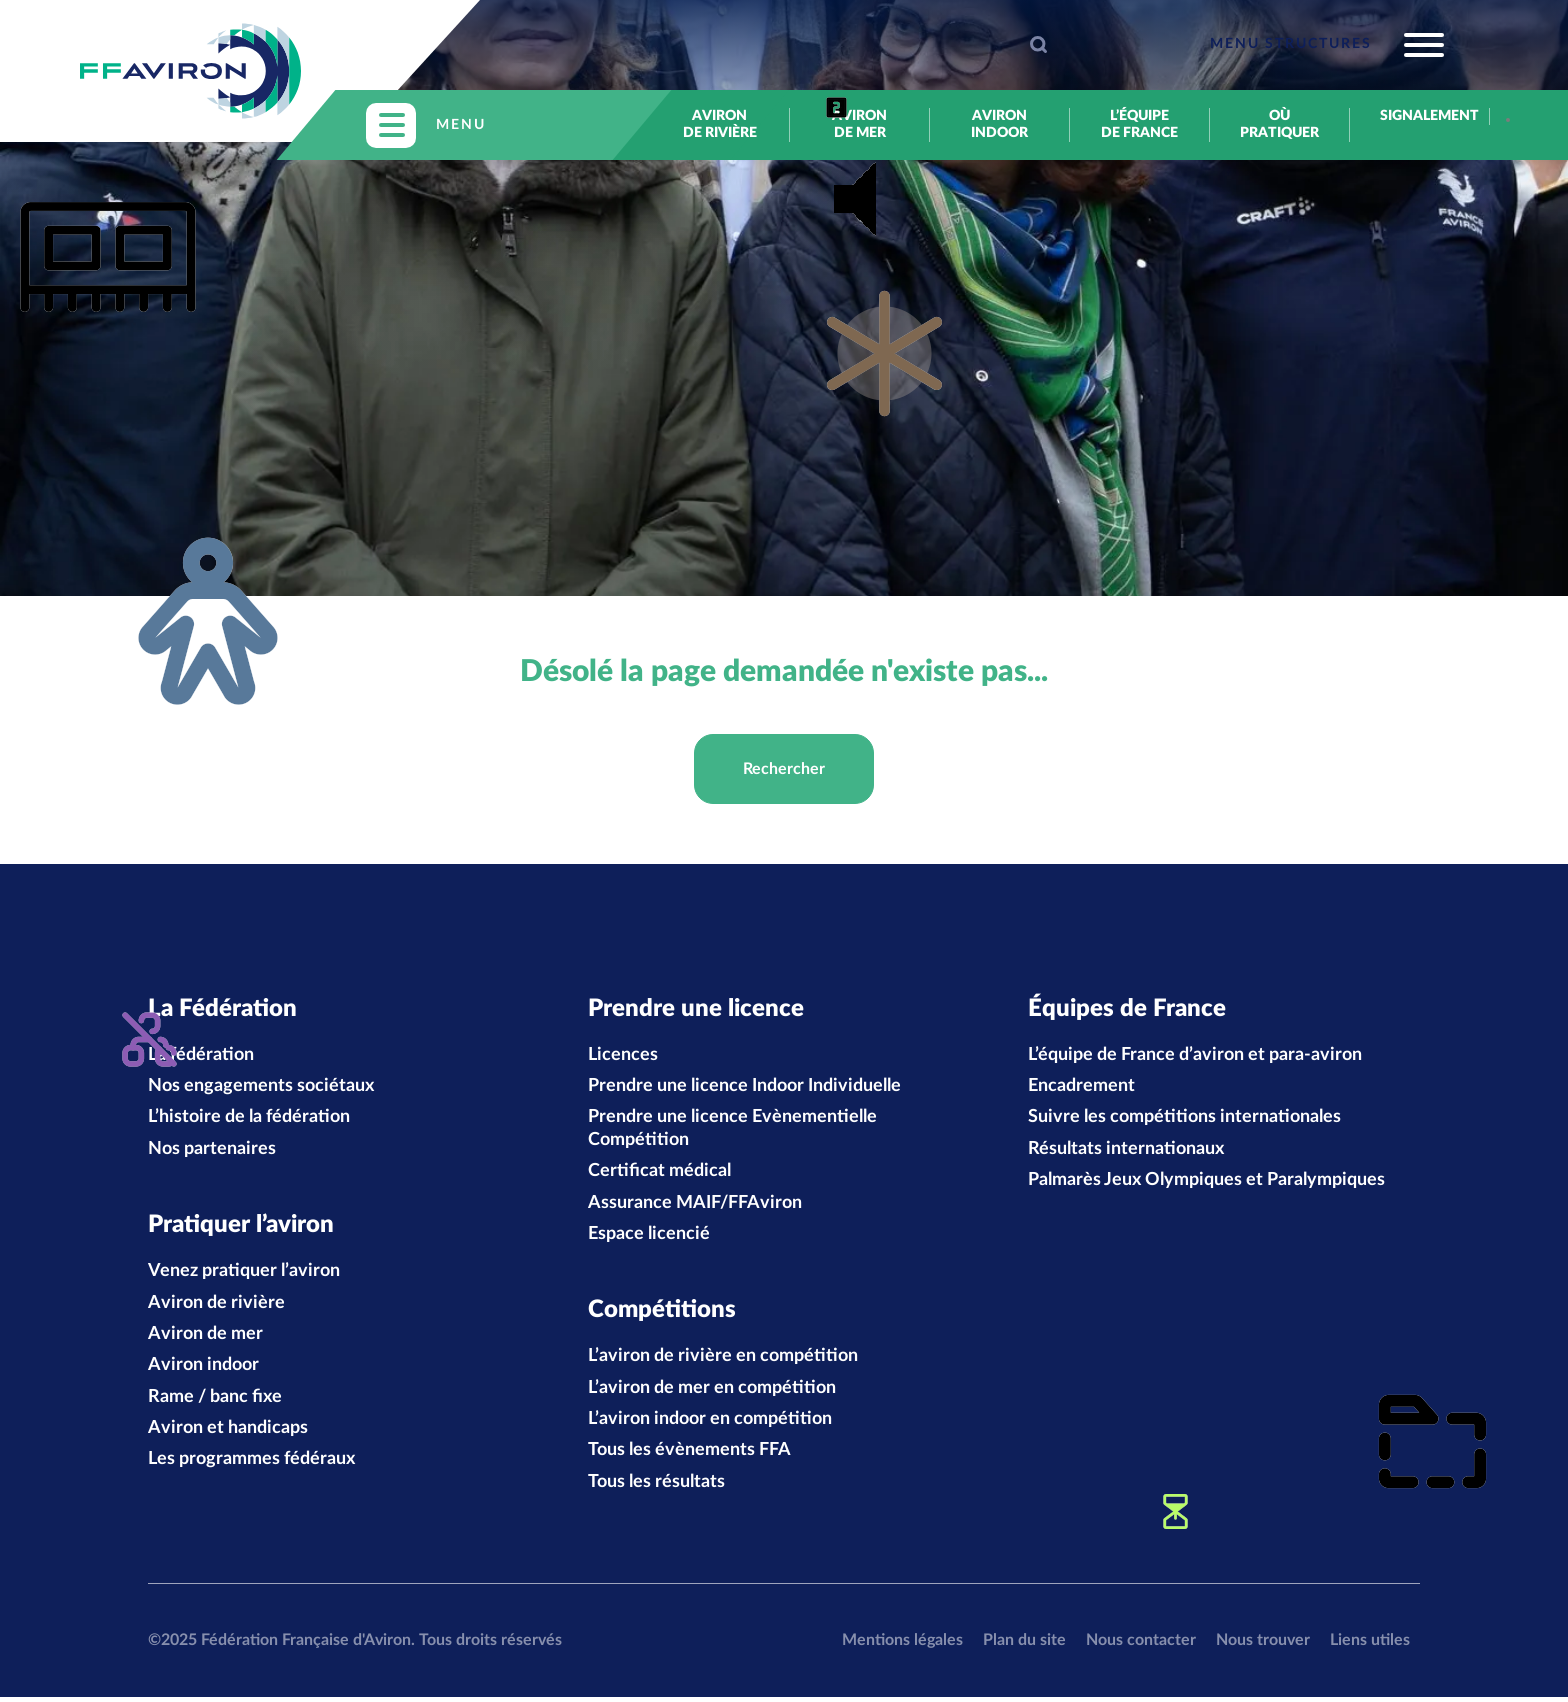 This screenshot has height=1702, width=1568. What do you see at coordinates (857, 199) in the screenshot?
I see `mute audio or turn off sound` at bounding box center [857, 199].